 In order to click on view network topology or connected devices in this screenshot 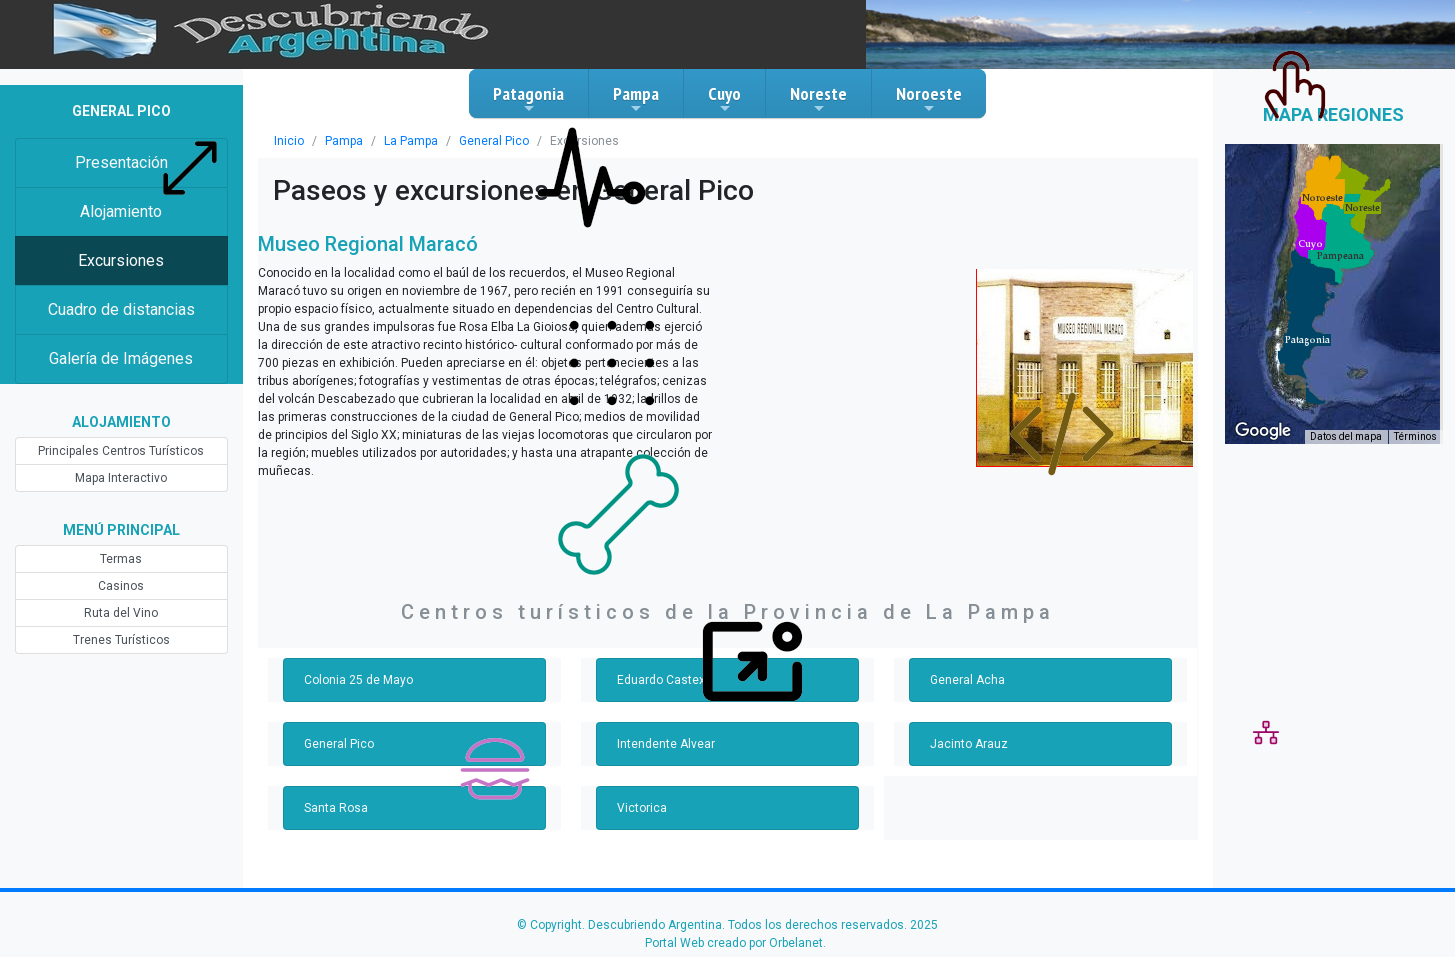, I will do `click(1266, 733)`.